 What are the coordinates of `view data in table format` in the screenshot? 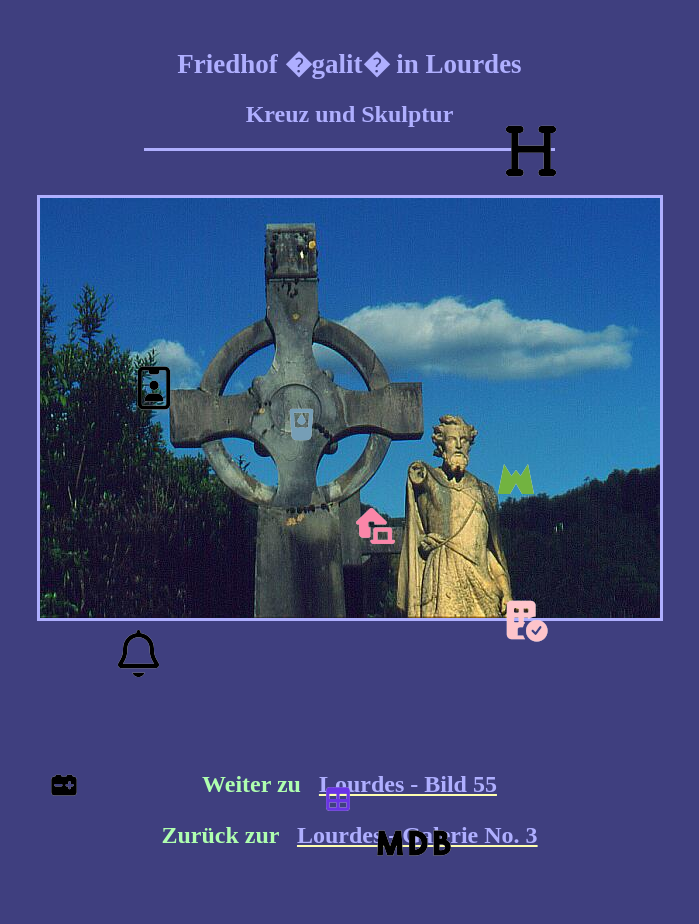 It's located at (338, 799).